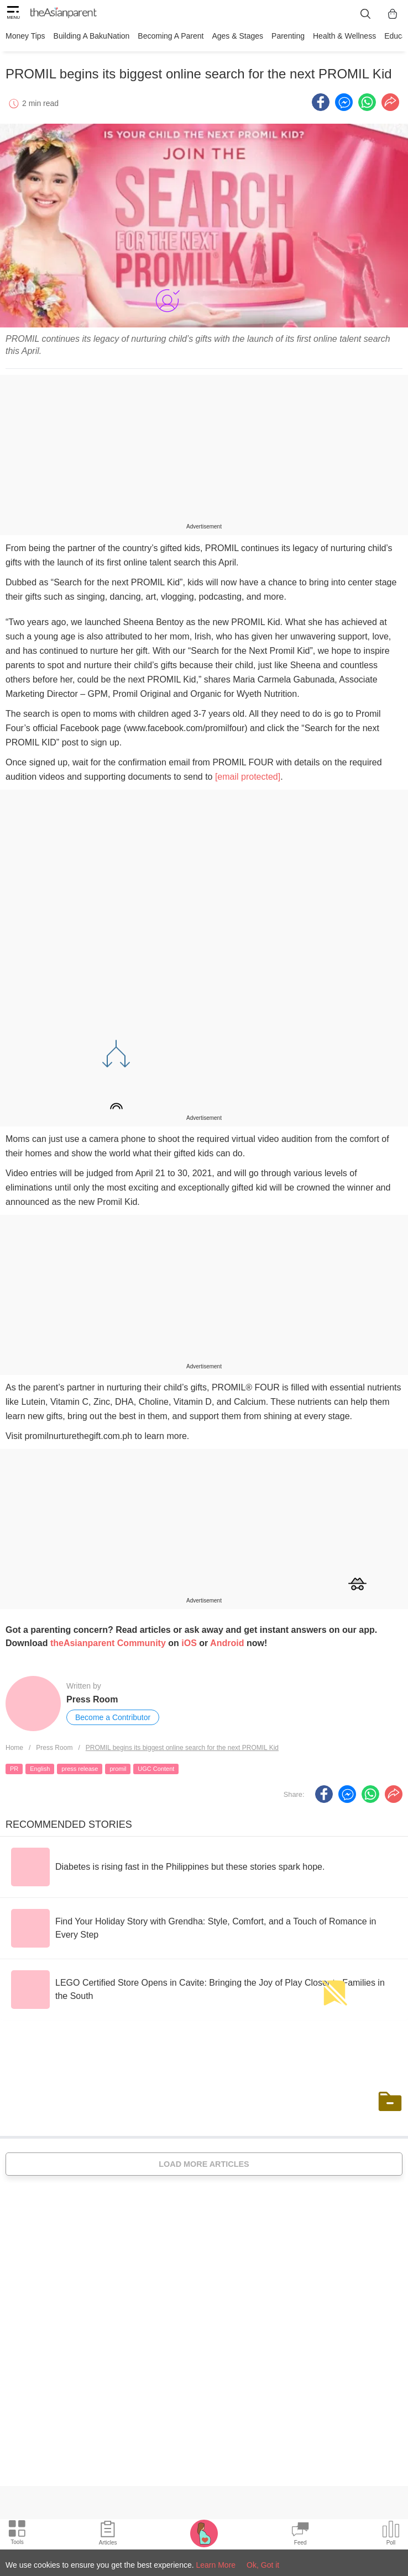  I want to click on enable incognito or private browsing mode, so click(357, 1584).